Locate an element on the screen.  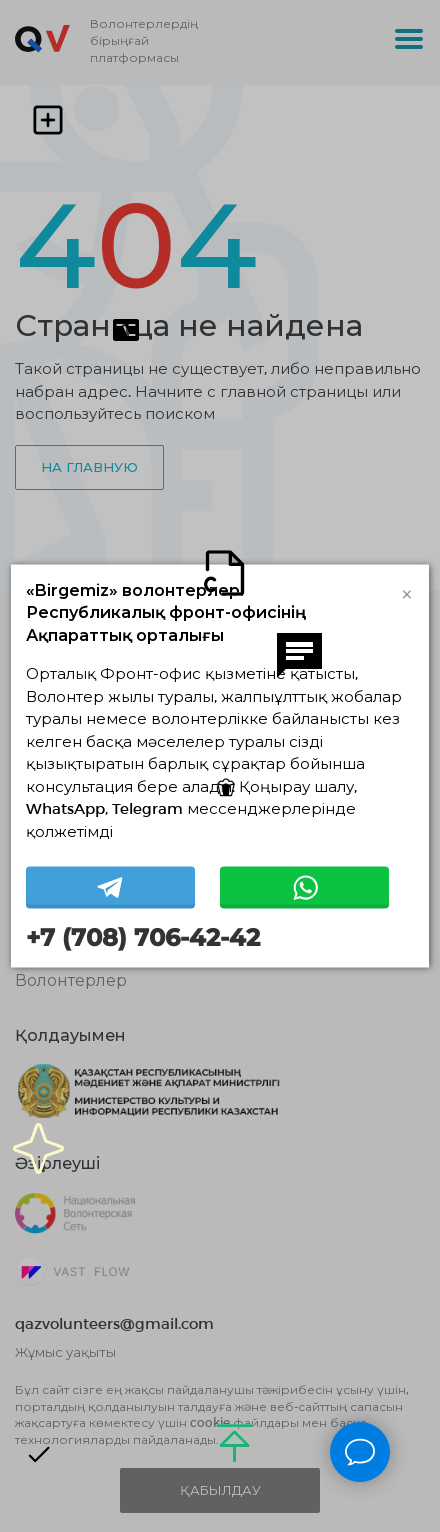
a C programming language source file is located at coordinates (225, 573).